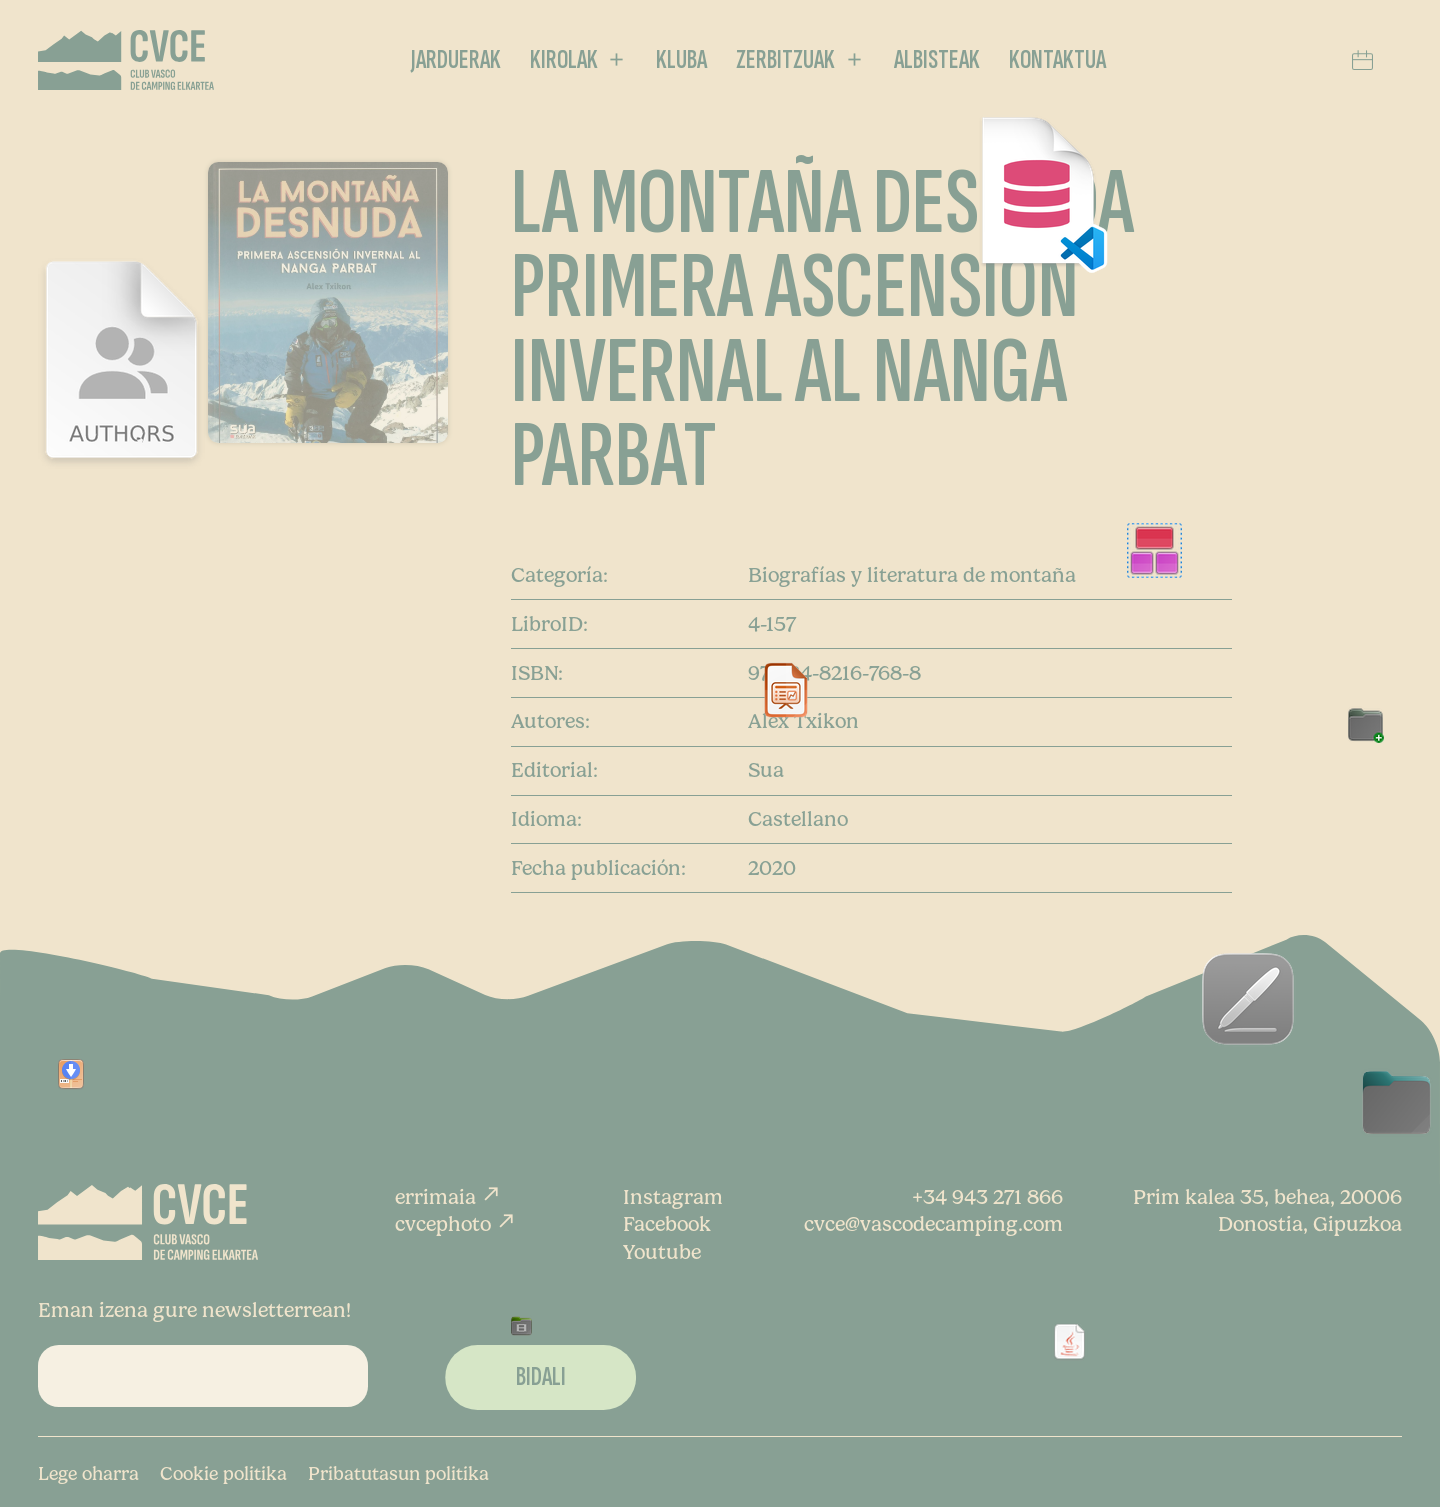 Image resolution: width=1440 pixels, height=1507 pixels. Describe the element at coordinates (121, 363) in the screenshot. I see `authors or contributors text file` at that location.